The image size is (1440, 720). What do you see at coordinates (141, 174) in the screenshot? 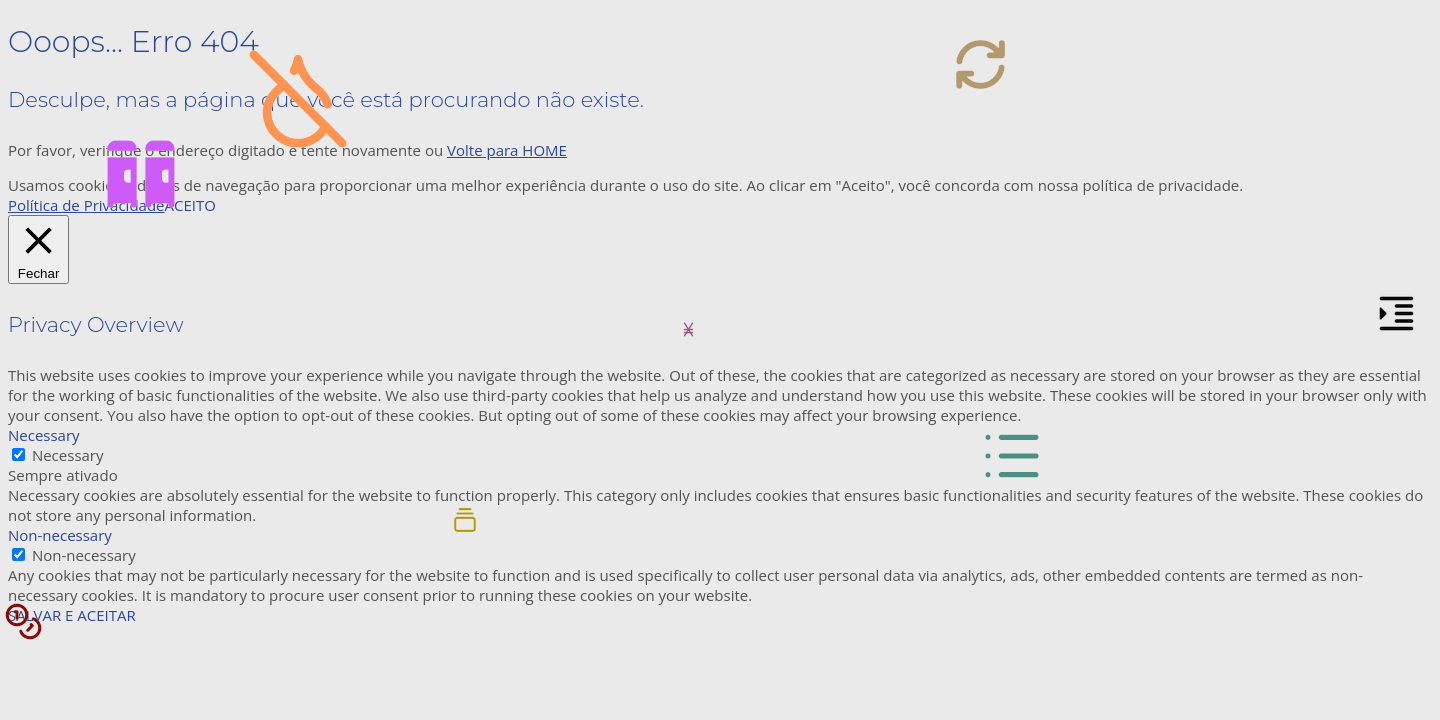
I see `locate nearby portable restrooms` at bounding box center [141, 174].